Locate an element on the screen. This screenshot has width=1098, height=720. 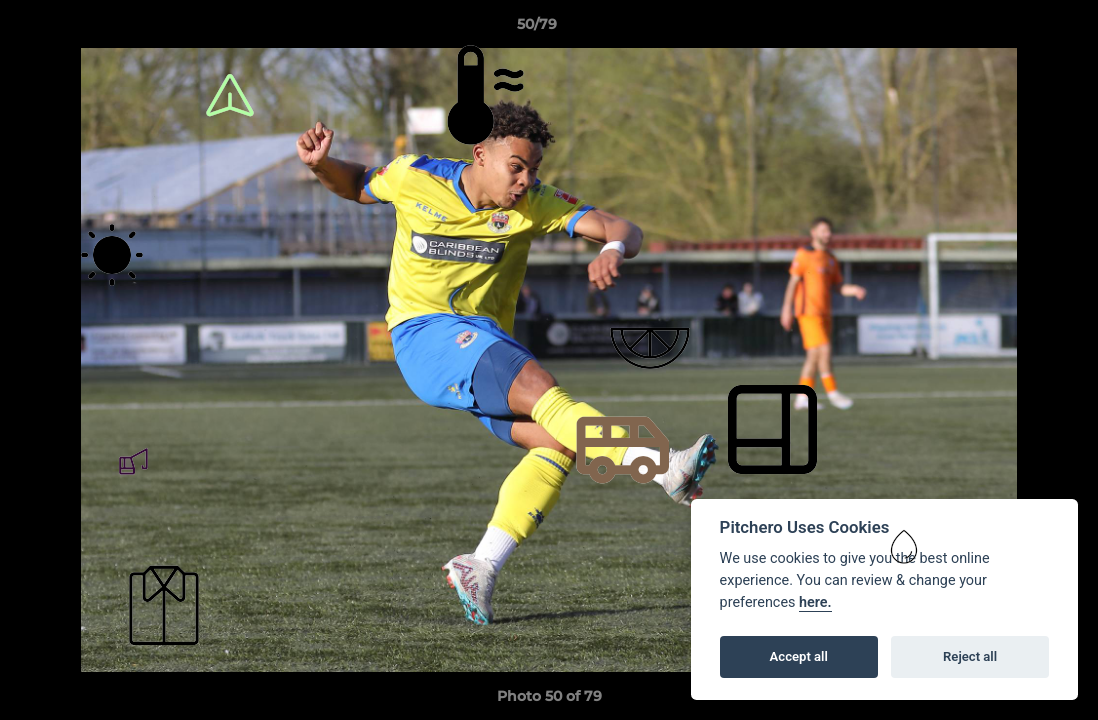
adjust water or hydration settings is located at coordinates (904, 548).